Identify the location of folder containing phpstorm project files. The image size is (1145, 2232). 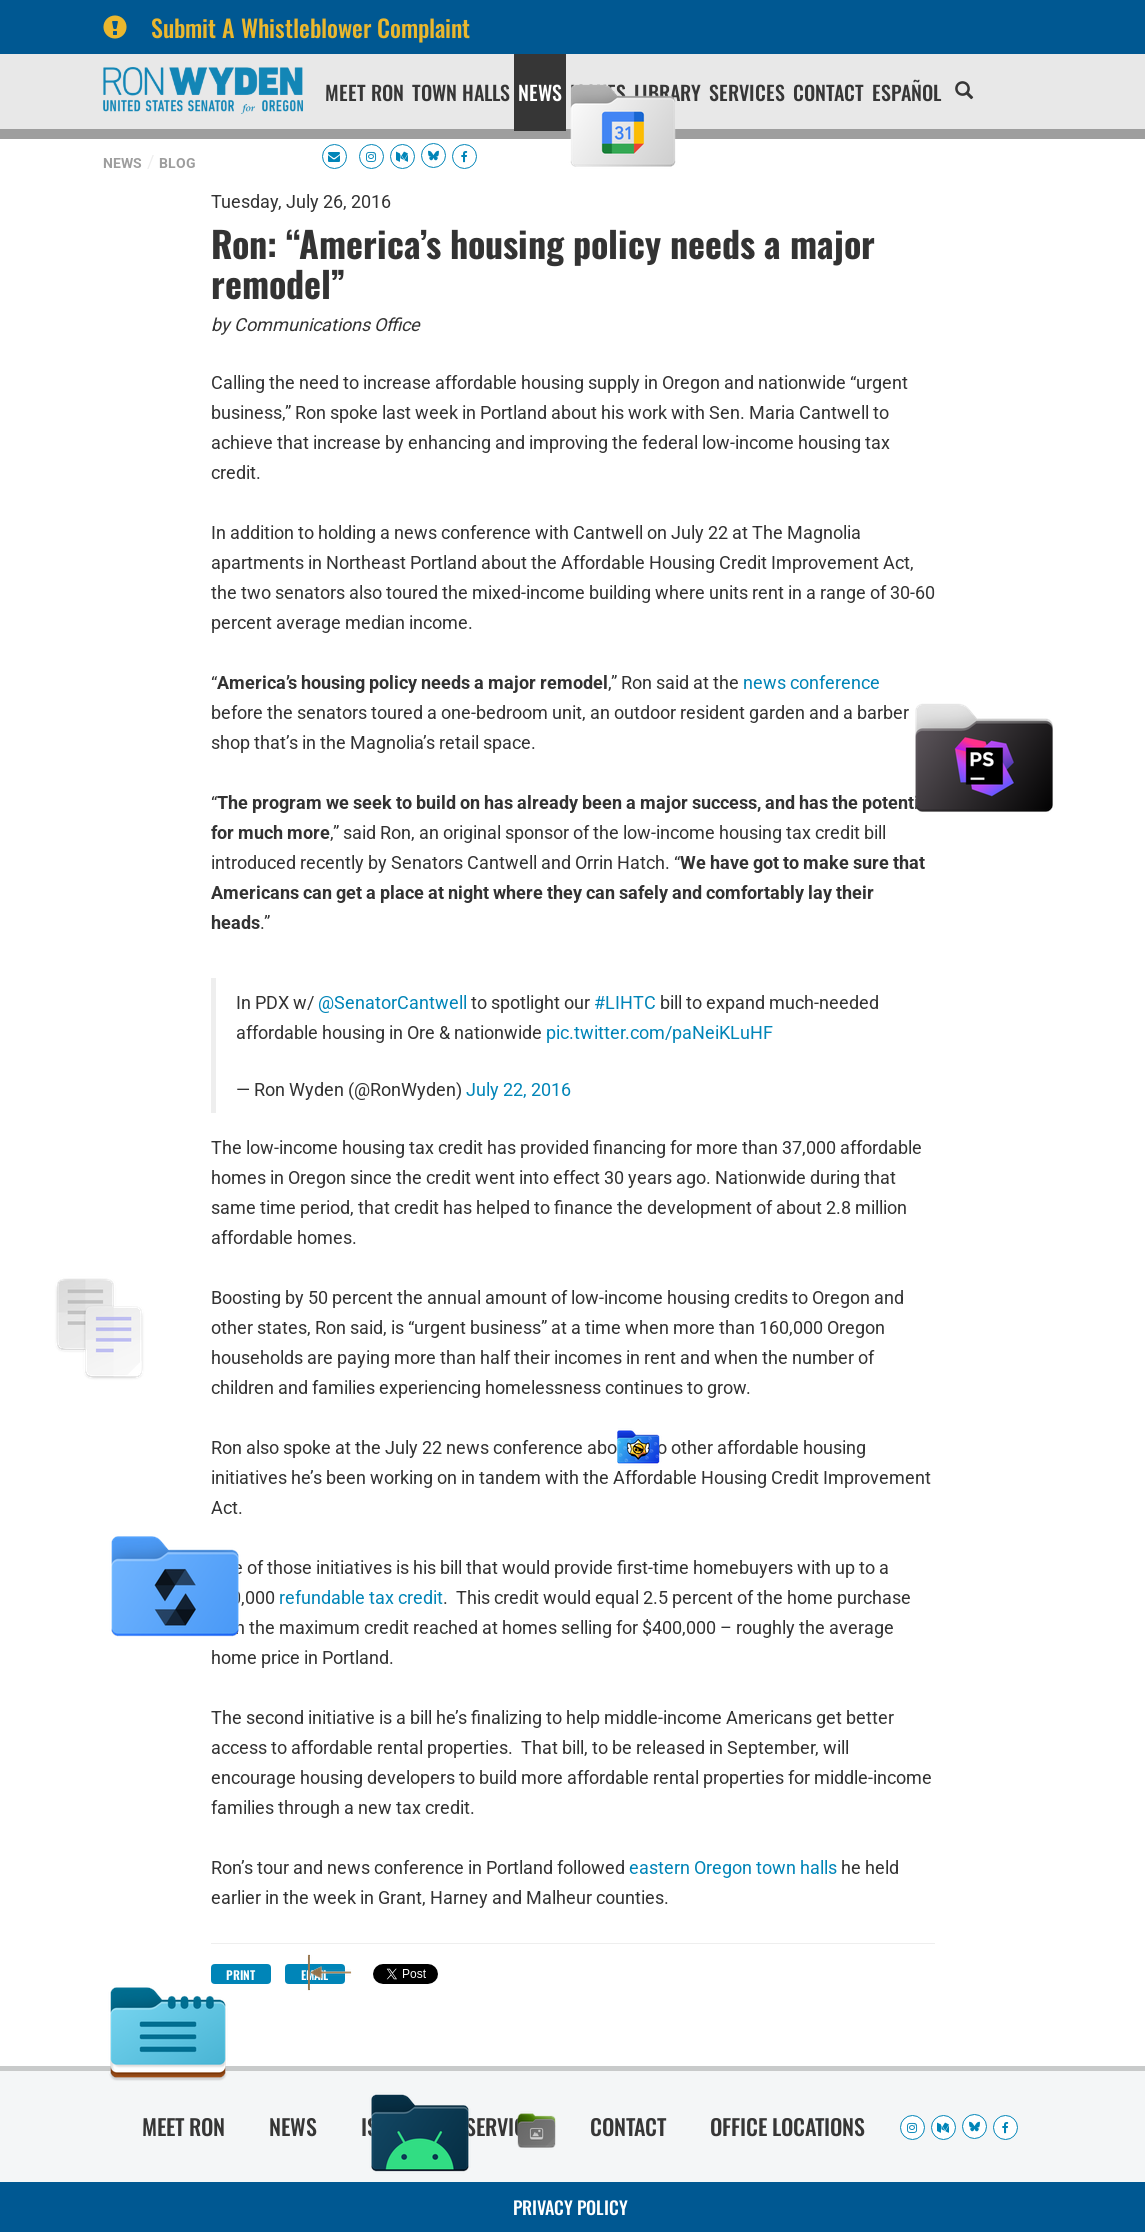
(983, 761).